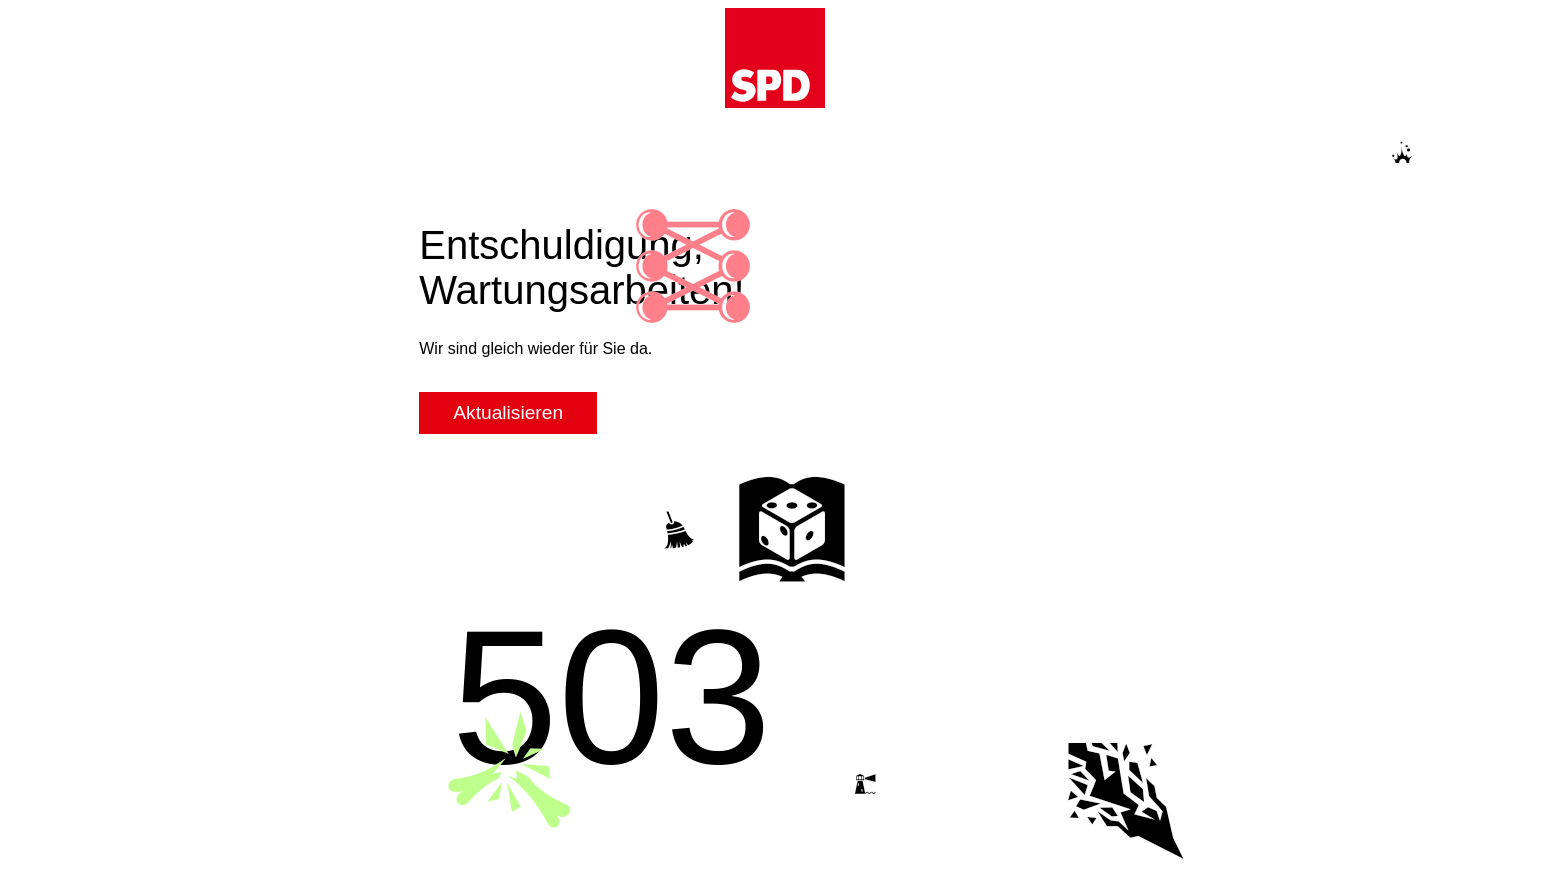  I want to click on neural network or machine learning feature, so click(693, 266).